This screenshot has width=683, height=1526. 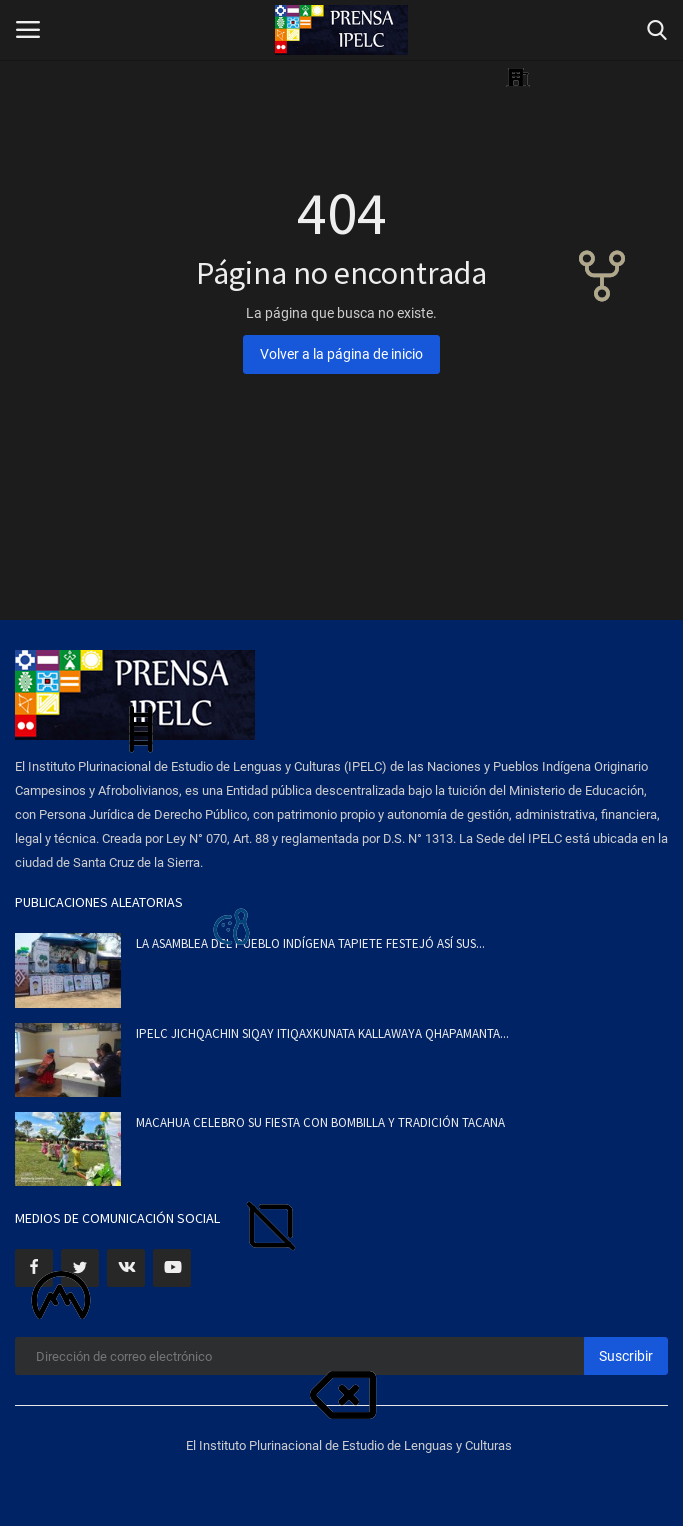 What do you see at coordinates (231, 926) in the screenshot?
I see `browse bowling alleys nearby` at bounding box center [231, 926].